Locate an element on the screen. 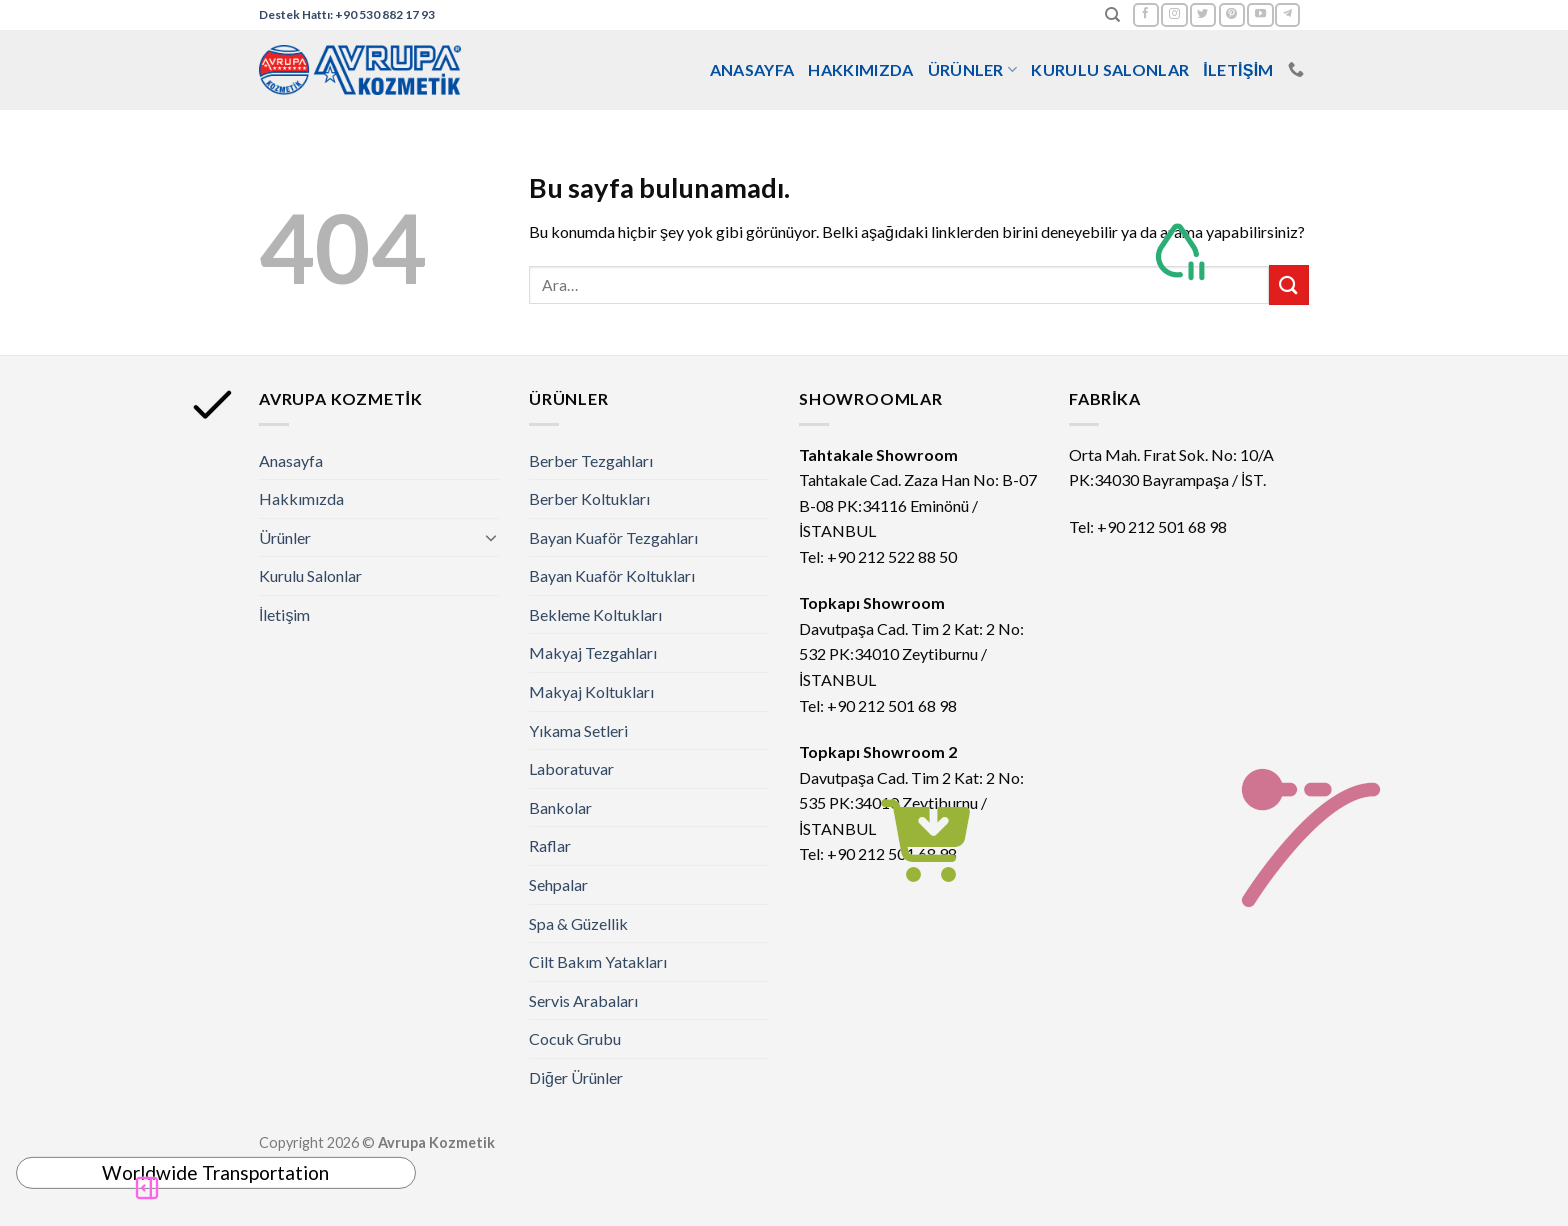 This screenshot has height=1226, width=1568. pause water or liquid dispensing is located at coordinates (1177, 250).